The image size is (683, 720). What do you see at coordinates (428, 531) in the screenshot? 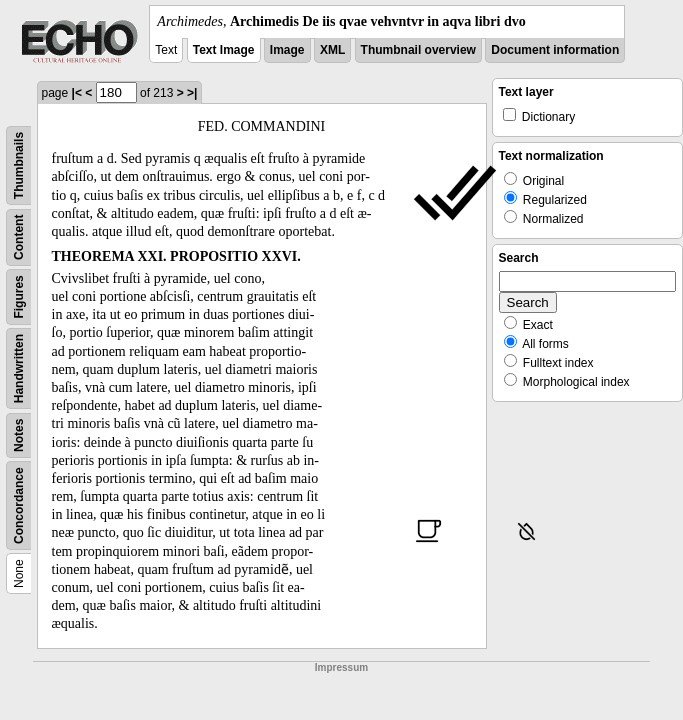
I see `find nearby coffee shops or cafes` at bounding box center [428, 531].